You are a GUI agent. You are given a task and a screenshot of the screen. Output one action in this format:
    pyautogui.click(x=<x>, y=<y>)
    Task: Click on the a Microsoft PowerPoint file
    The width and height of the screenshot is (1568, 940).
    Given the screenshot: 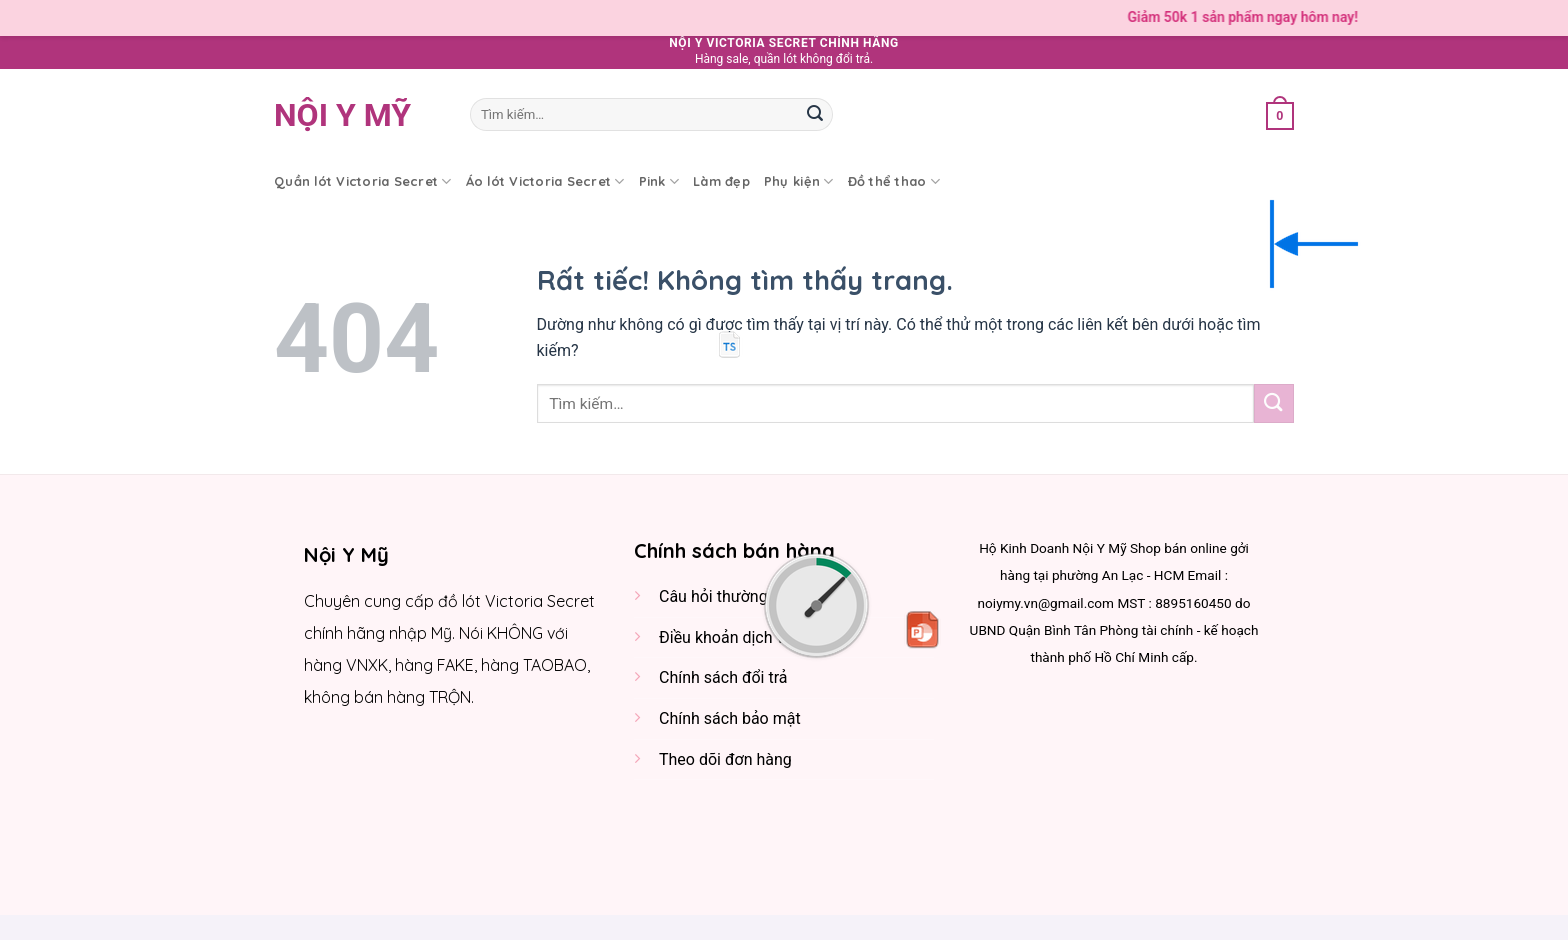 What is the action you would take?
    pyautogui.click(x=922, y=629)
    